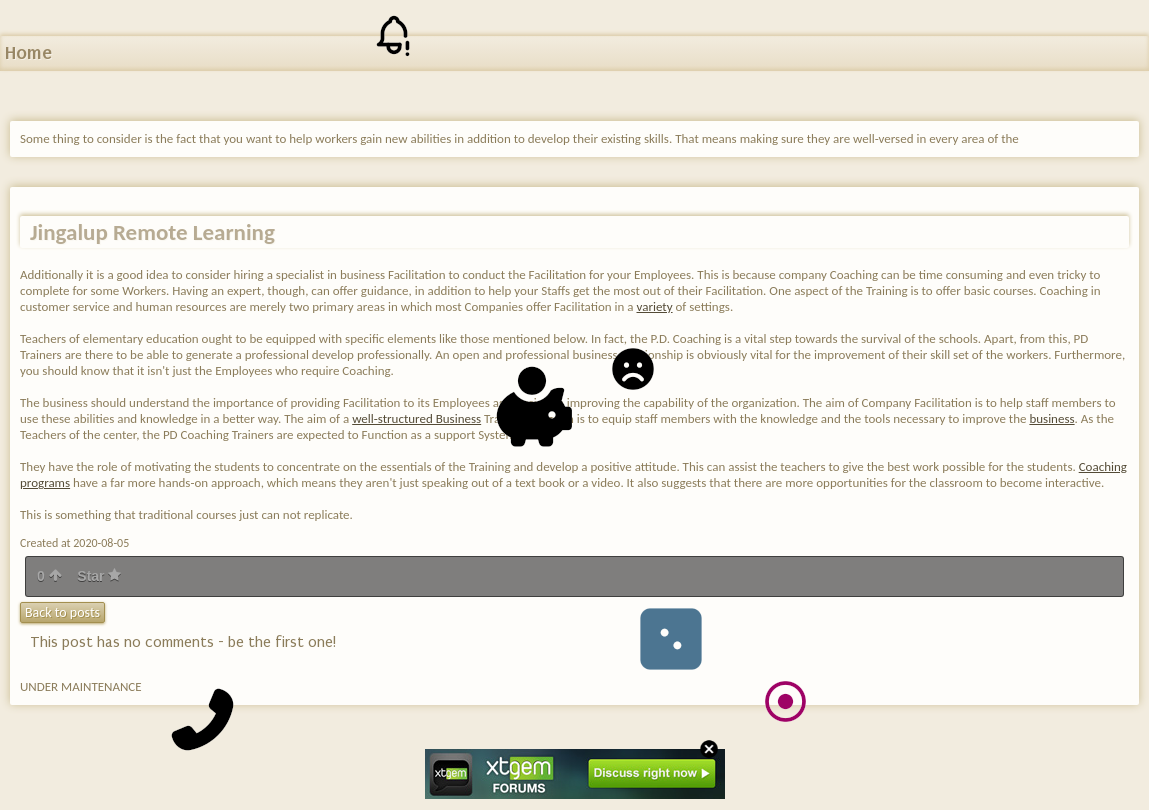 This screenshot has height=810, width=1149. Describe the element at coordinates (202, 719) in the screenshot. I see `make a phone call` at that location.